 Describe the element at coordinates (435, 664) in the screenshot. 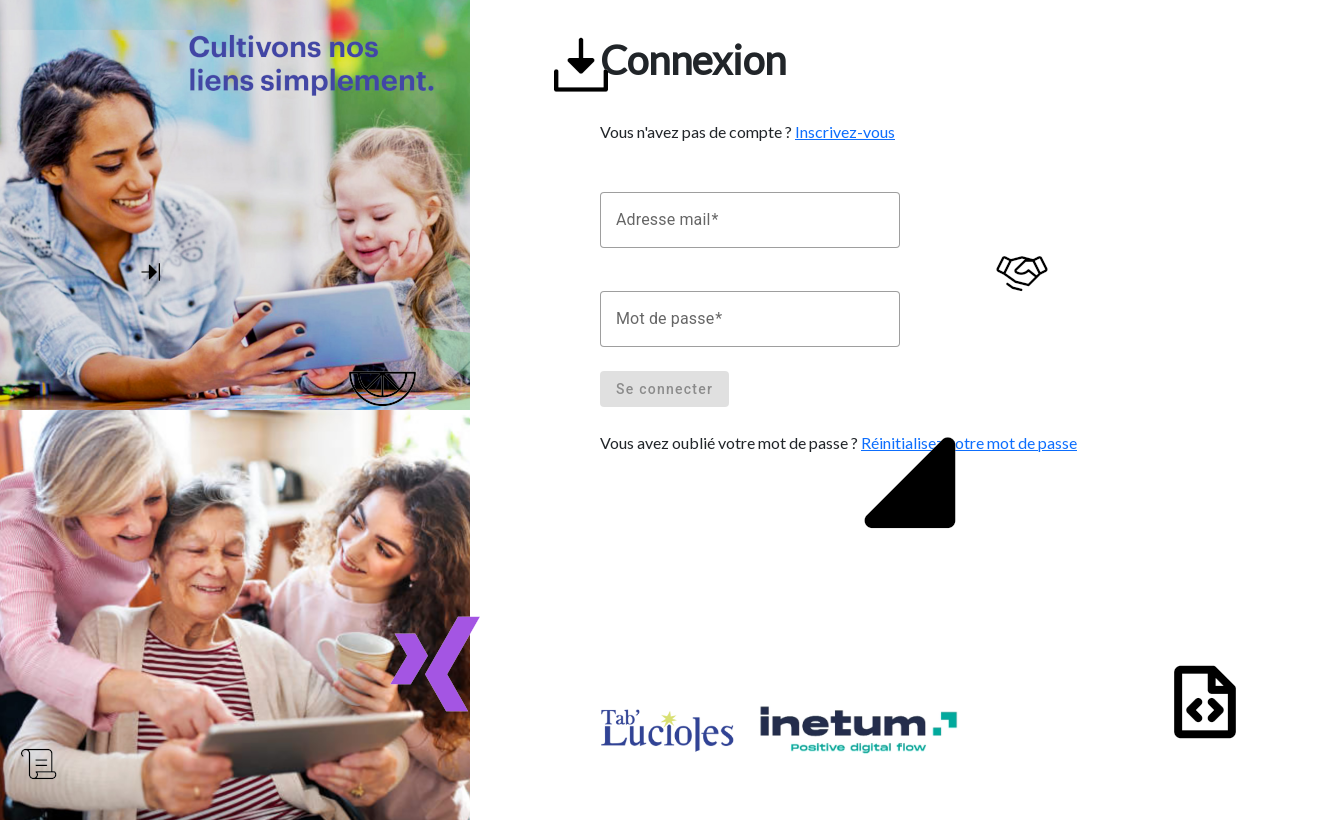

I see `visit xing professional network profile` at that location.